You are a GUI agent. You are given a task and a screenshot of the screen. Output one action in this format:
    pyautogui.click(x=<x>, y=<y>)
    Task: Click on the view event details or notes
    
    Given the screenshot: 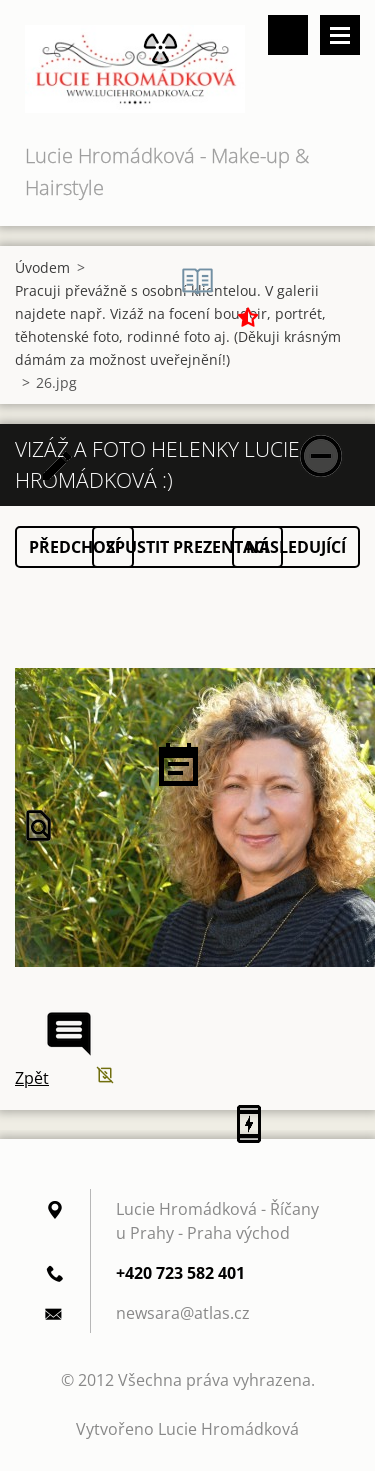 What is the action you would take?
    pyautogui.click(x=178, y=766)
    